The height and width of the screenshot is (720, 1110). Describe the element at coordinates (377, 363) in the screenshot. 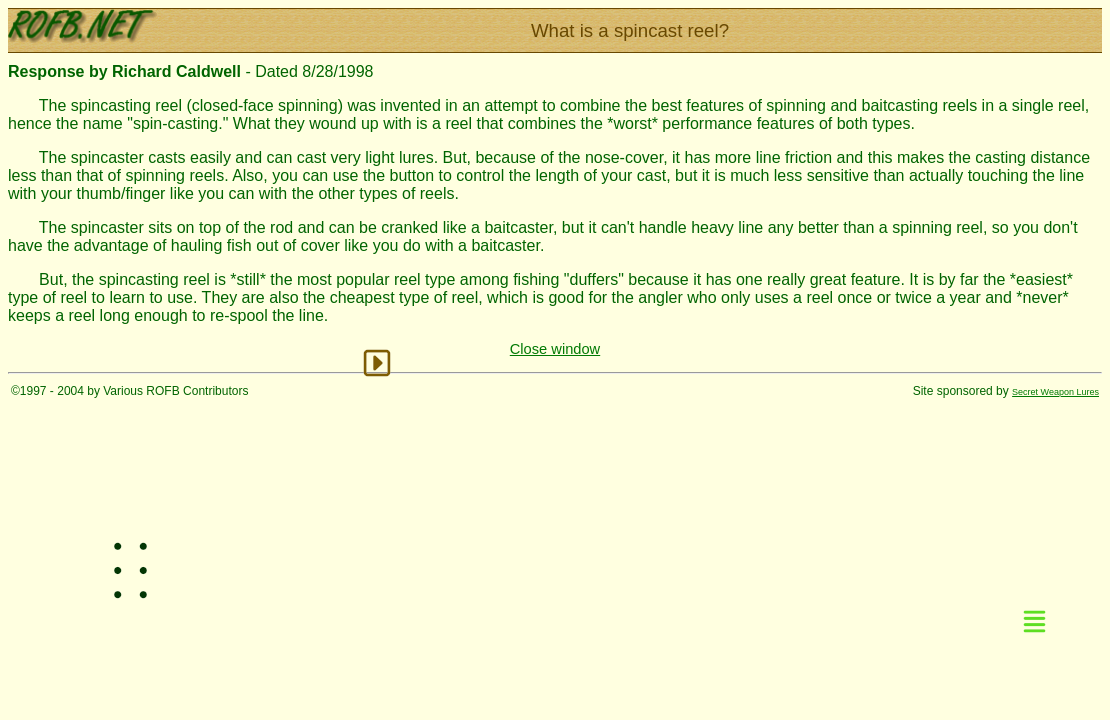

I see `play media or start video` at that location.